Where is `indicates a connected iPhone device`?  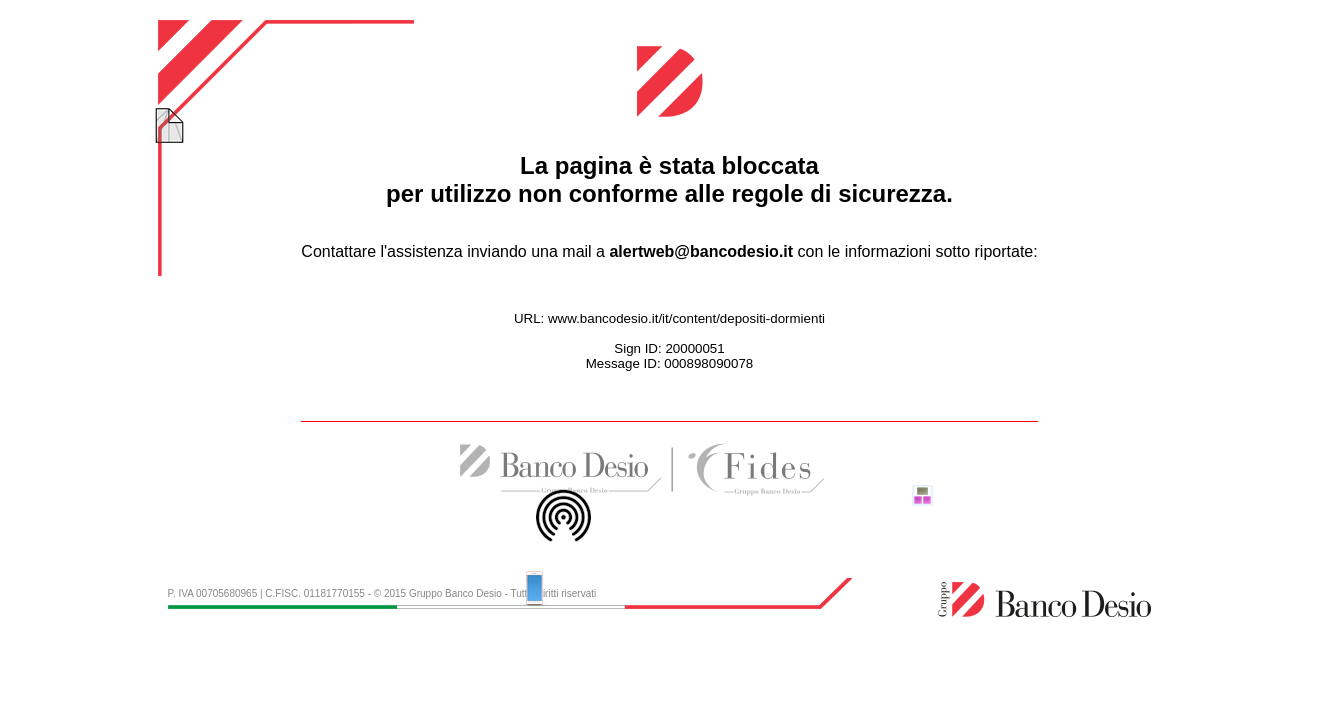 indicates a connected iPhone device is located at coordinates (534, 588).